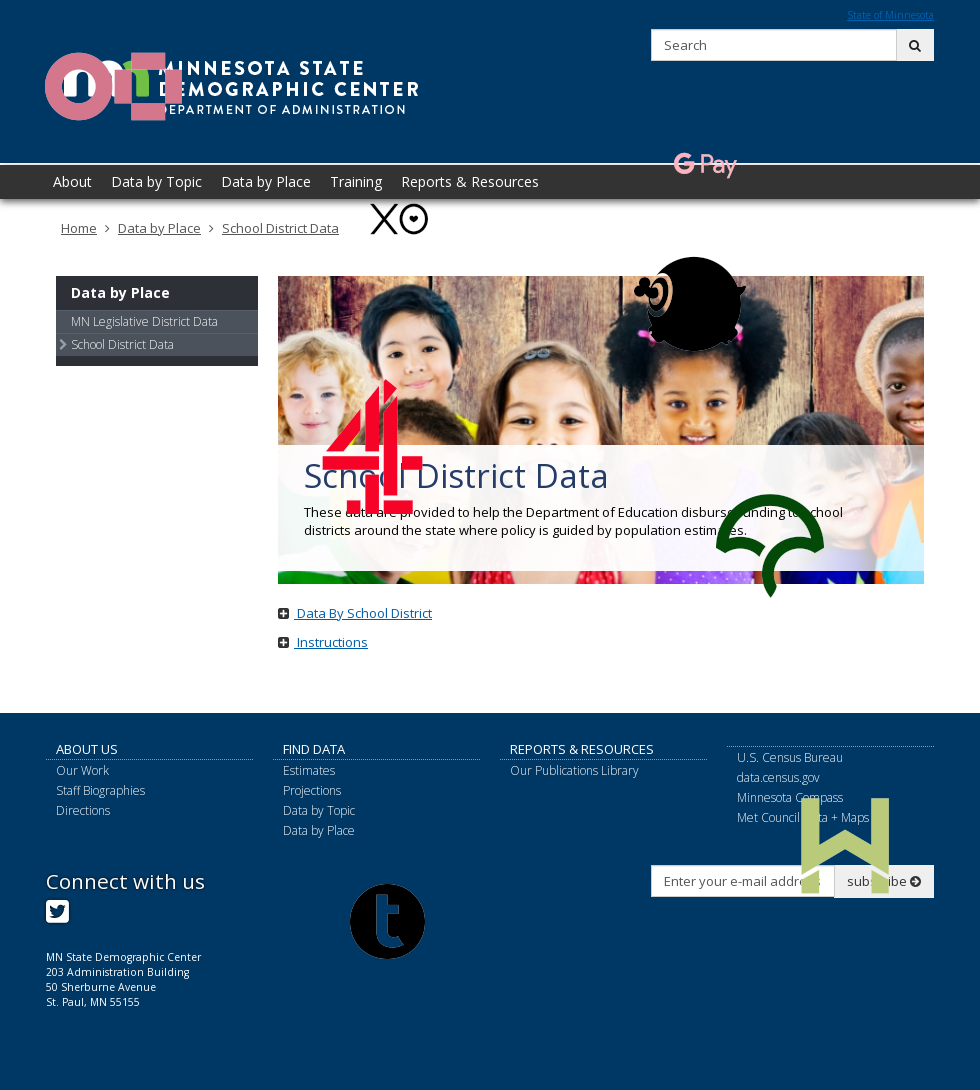  What do you see at coordinates (399, 219) in the screenshot?
I see `xo brand logo` at bounding box center [399, 219].